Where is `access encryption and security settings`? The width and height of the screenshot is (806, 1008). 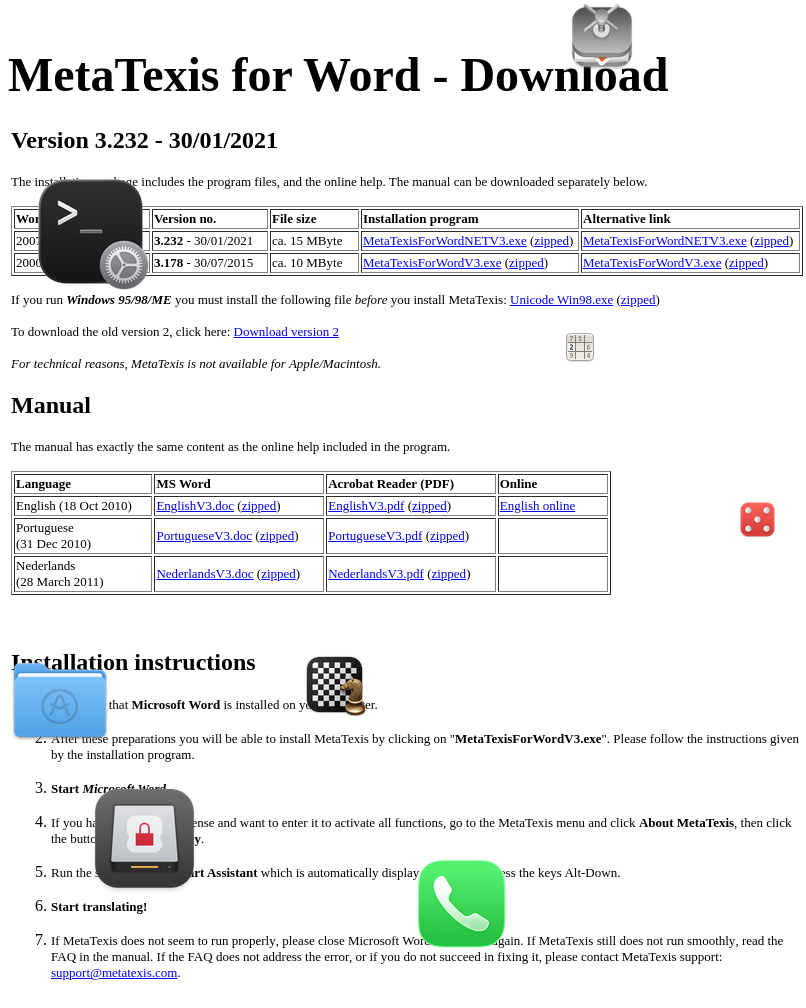
access encryption and security settings is located at coordinates (144, 838).